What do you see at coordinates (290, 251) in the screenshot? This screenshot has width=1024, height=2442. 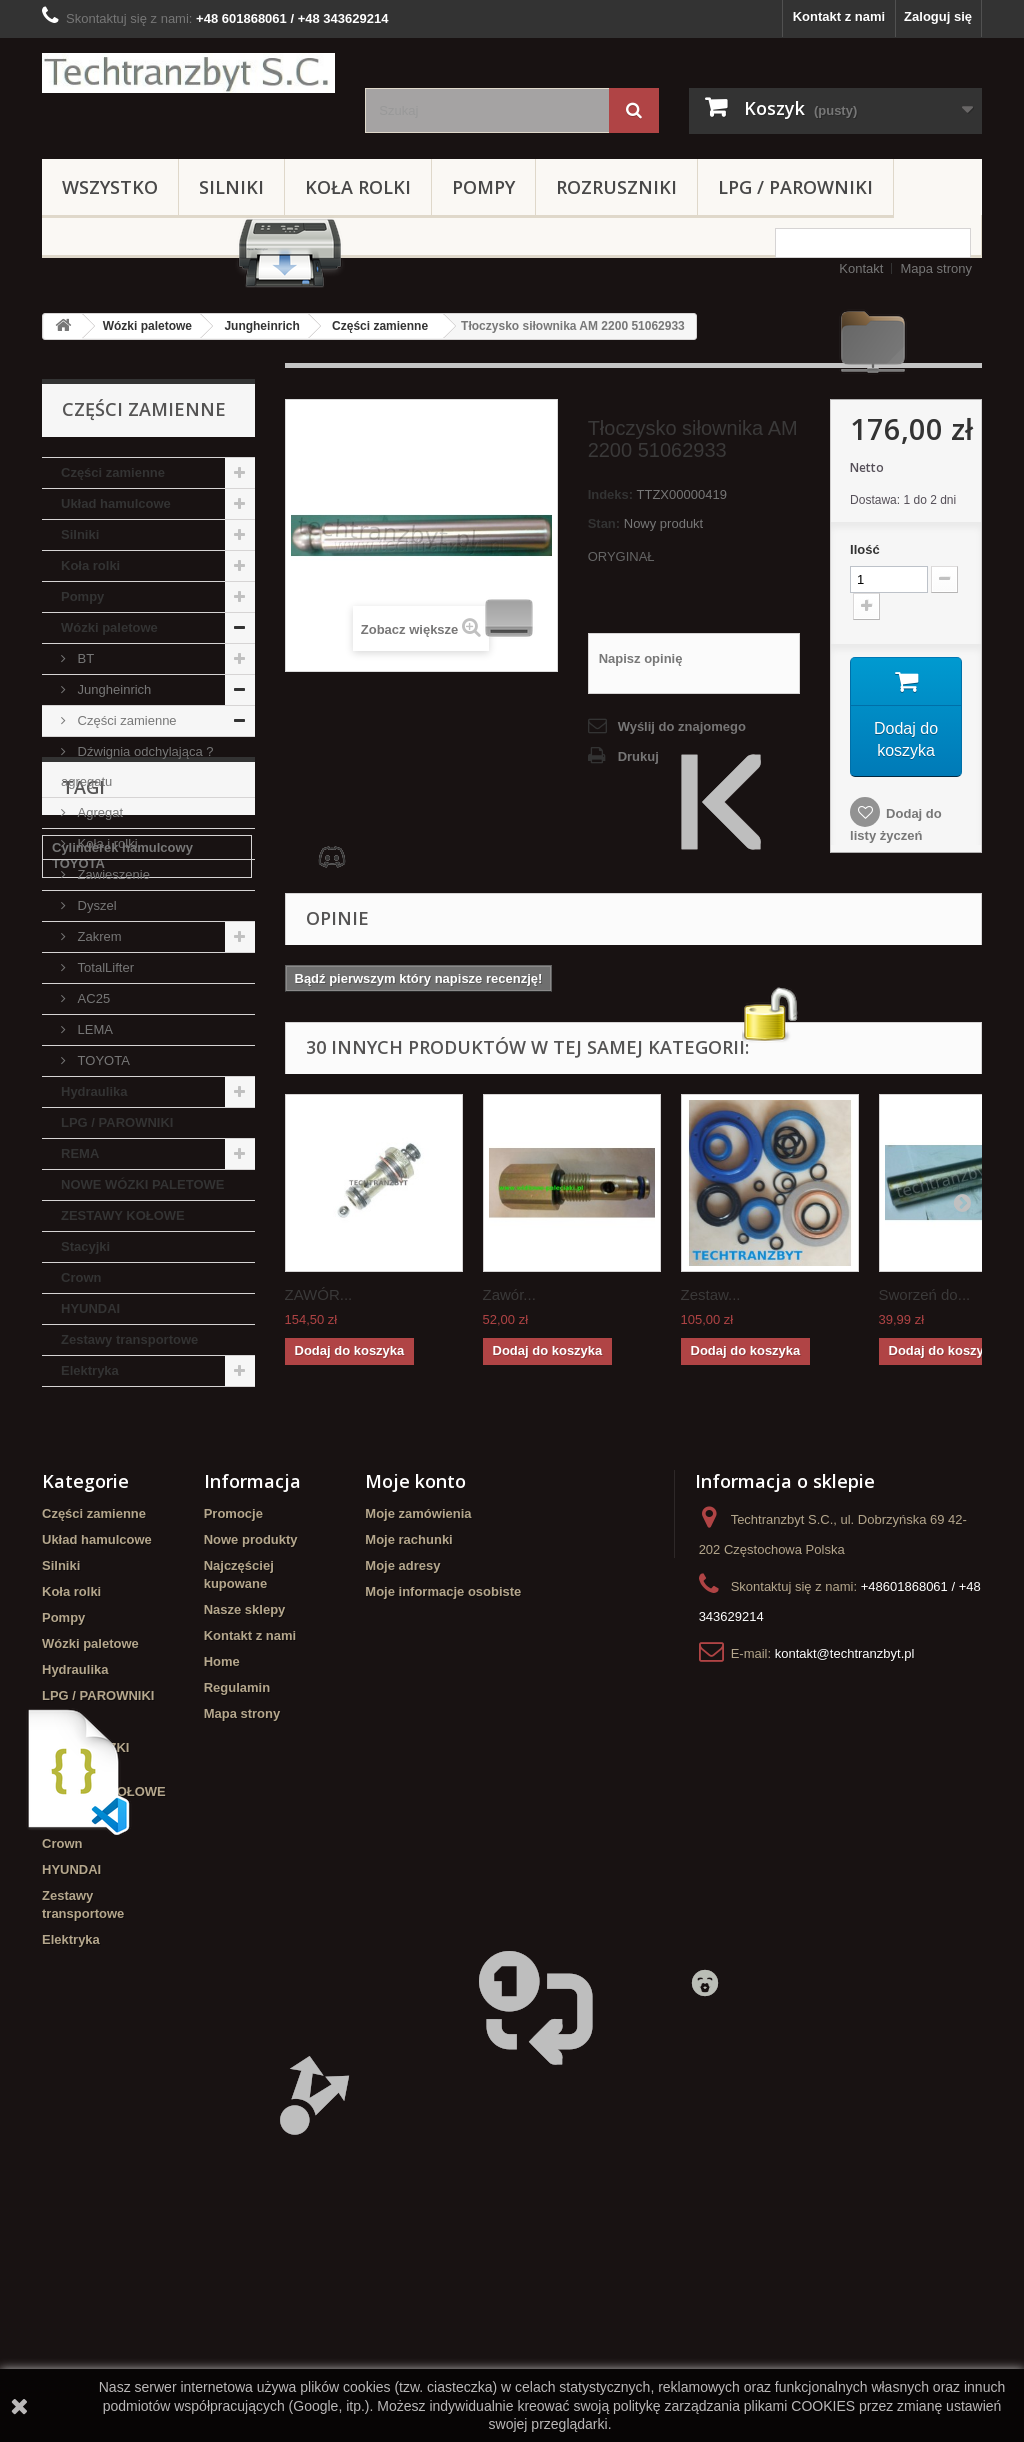 I see `indicates a document is currently printing` at bounding box center [290, 251].